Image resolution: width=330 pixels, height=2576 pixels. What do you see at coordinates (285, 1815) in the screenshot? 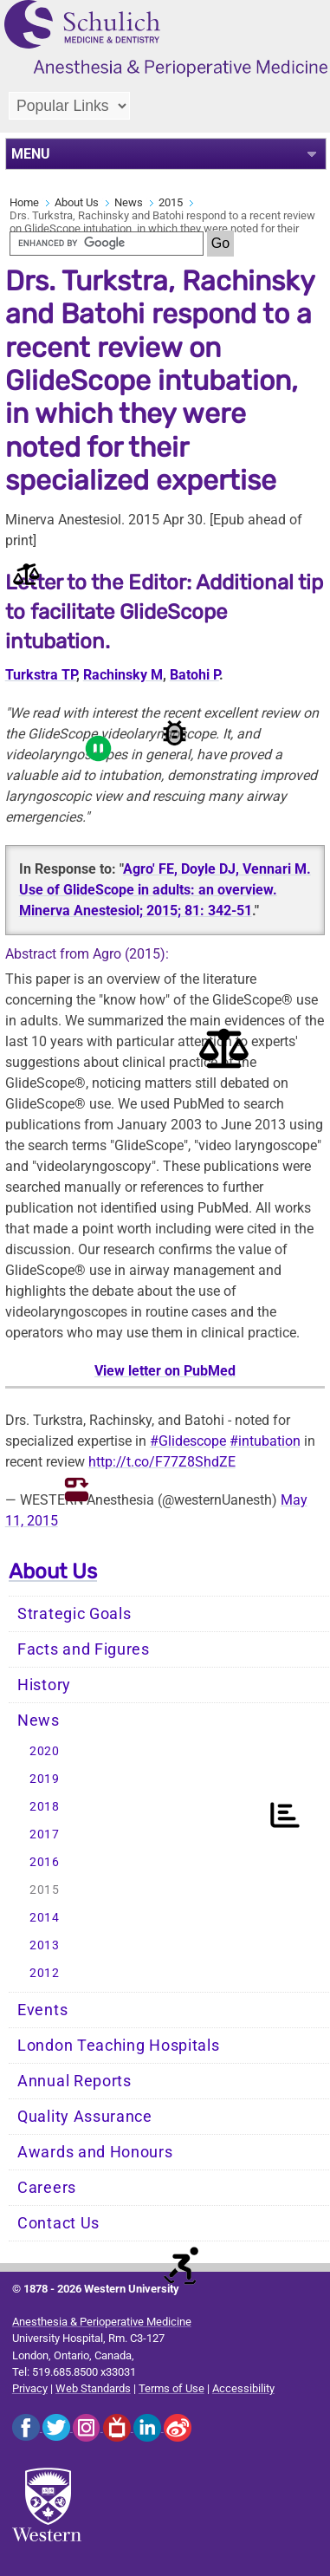
I see `view analytics or statistics` at bounding box center [285, 1815].